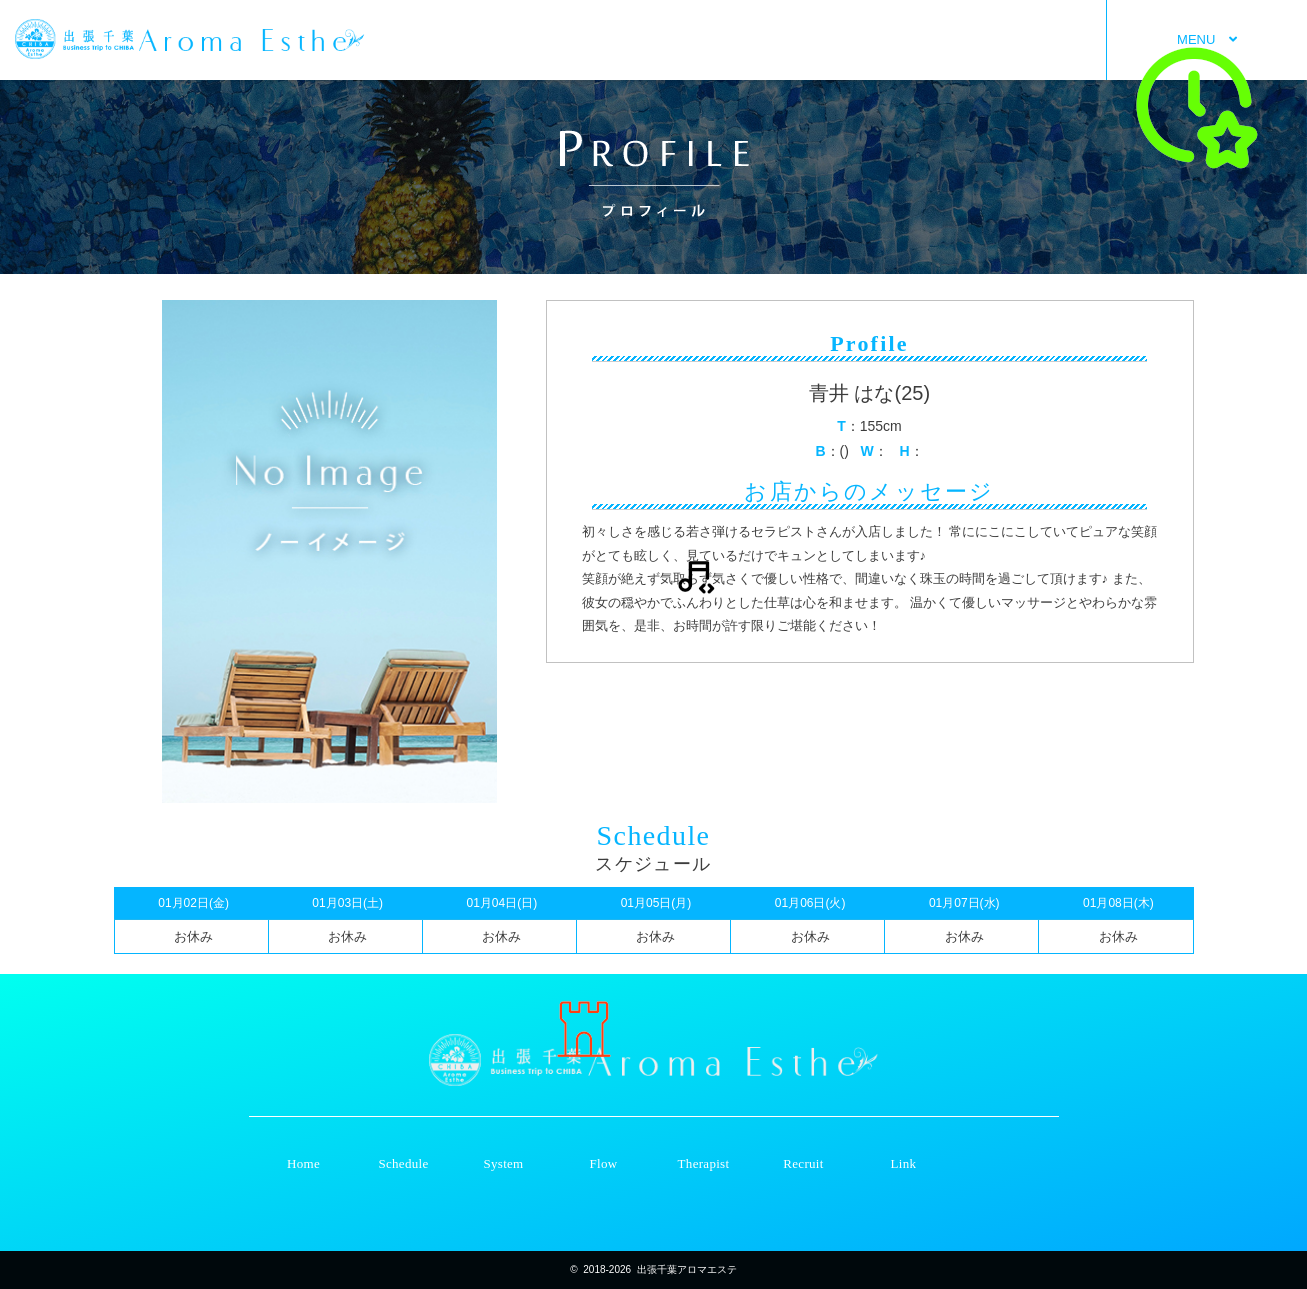 This screenshot has width=1307, height=1289. What do you see at coordinates (1194, 105) in the screenshot?
I see `add event to favorites` at bounding box center [1194, 105].